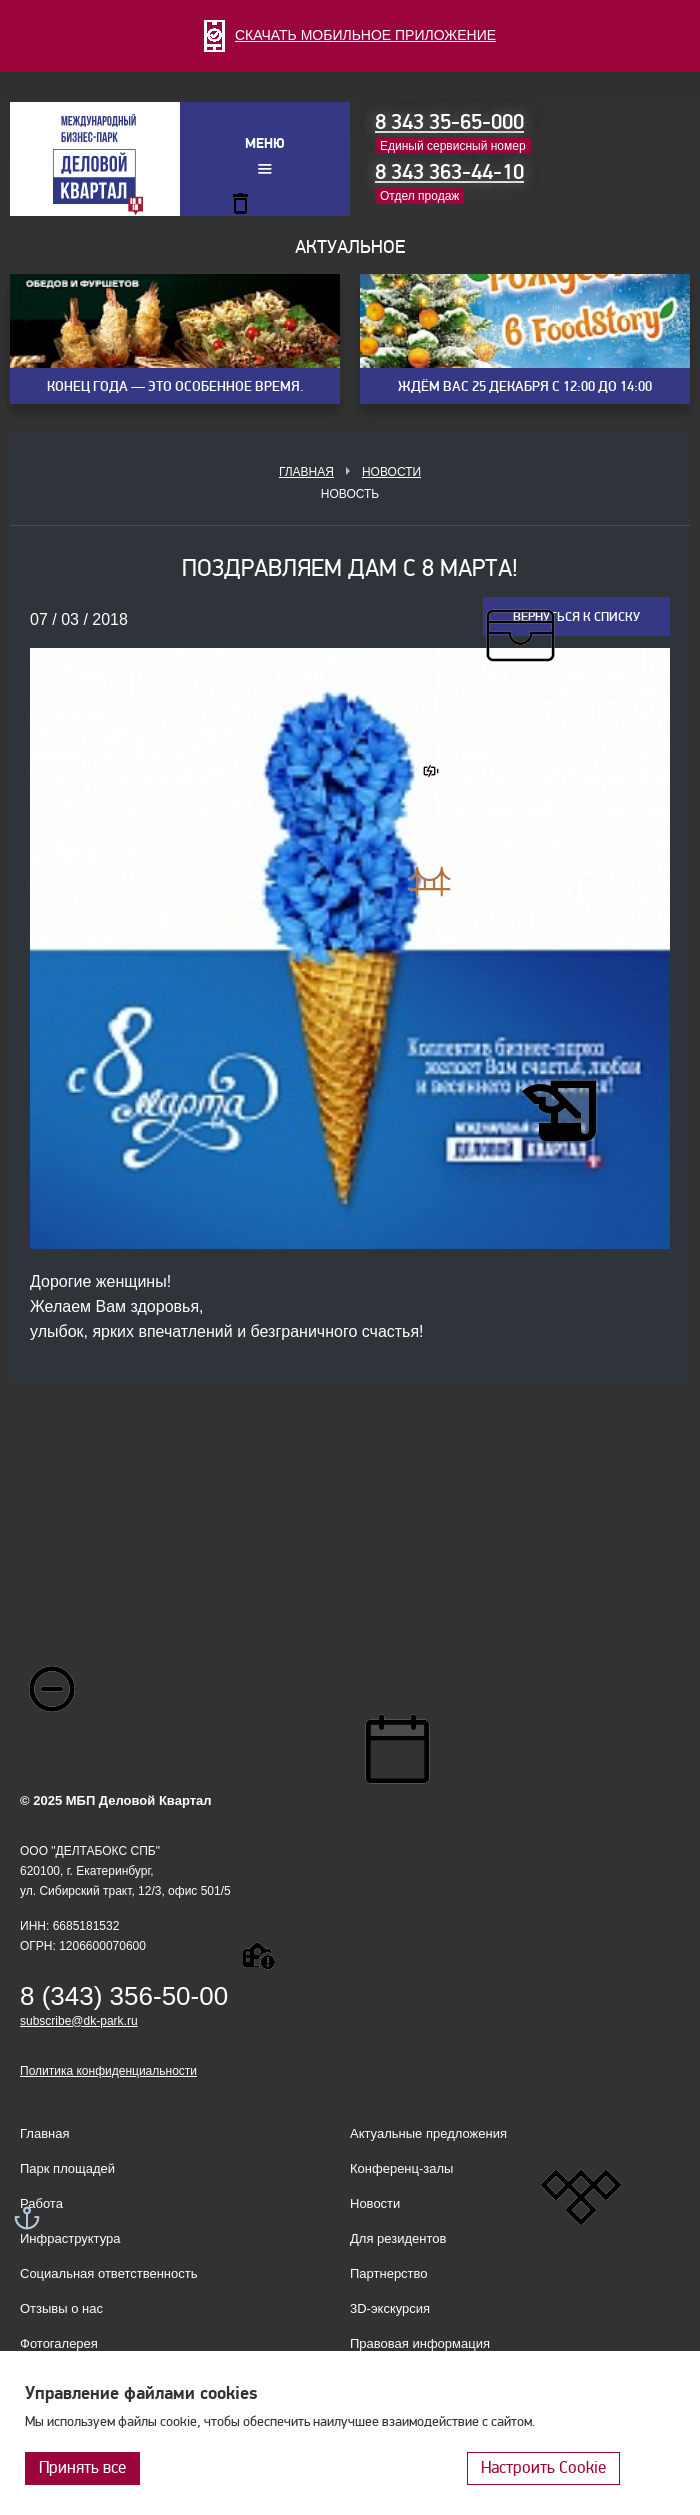 The width and height of the screenshot is (700, 2515). Describe the element at coordinates (397, 1751) in the screenshot. I see `view or open calendar` at that location.